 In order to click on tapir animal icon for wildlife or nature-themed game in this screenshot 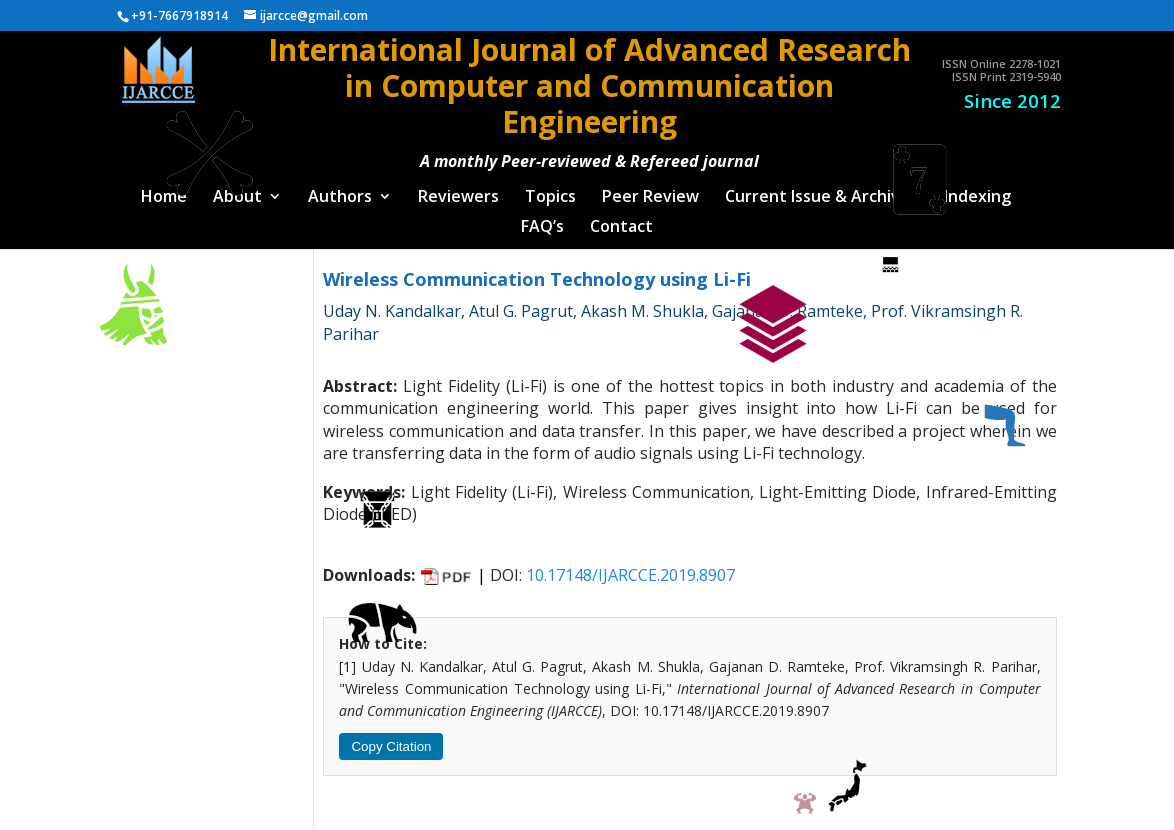, I will do `click(382, 622)`.